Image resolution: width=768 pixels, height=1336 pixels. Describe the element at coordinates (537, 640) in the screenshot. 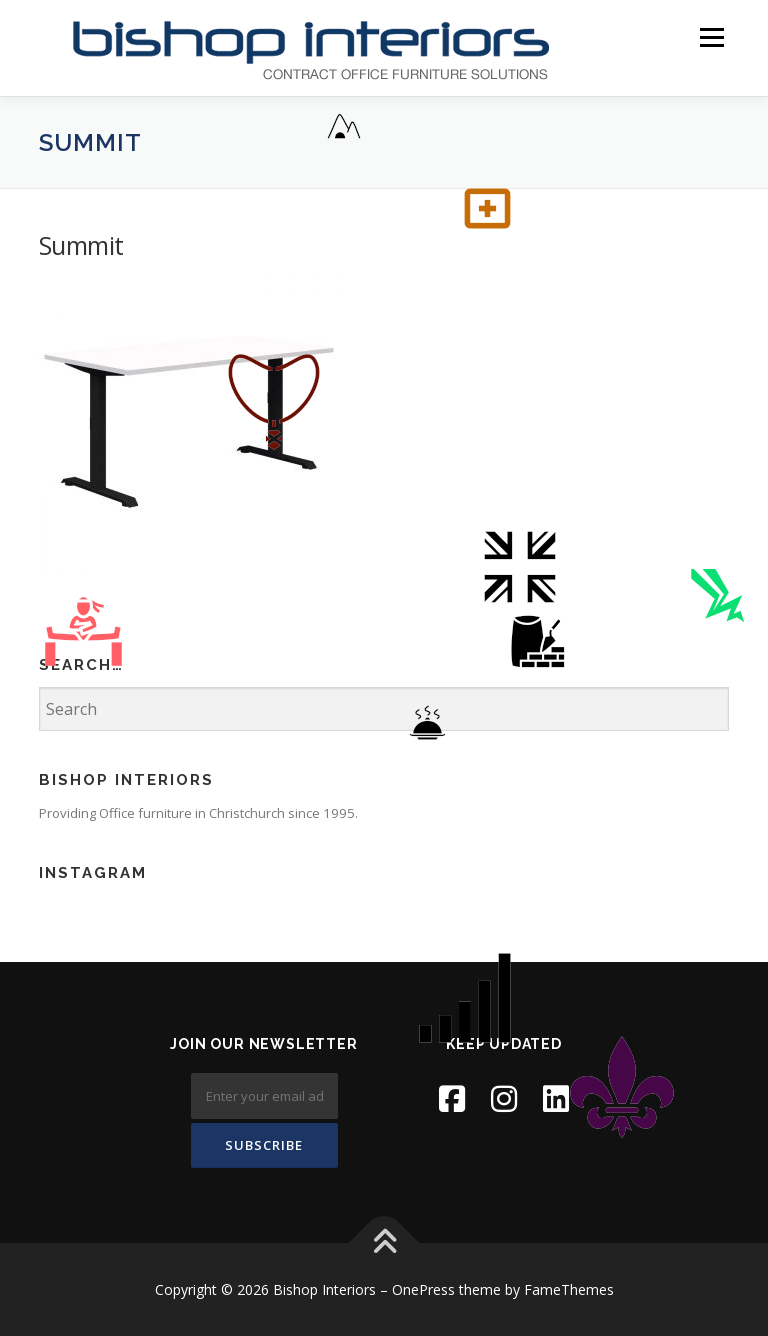

I see `select concrete or cement materials` at that location.